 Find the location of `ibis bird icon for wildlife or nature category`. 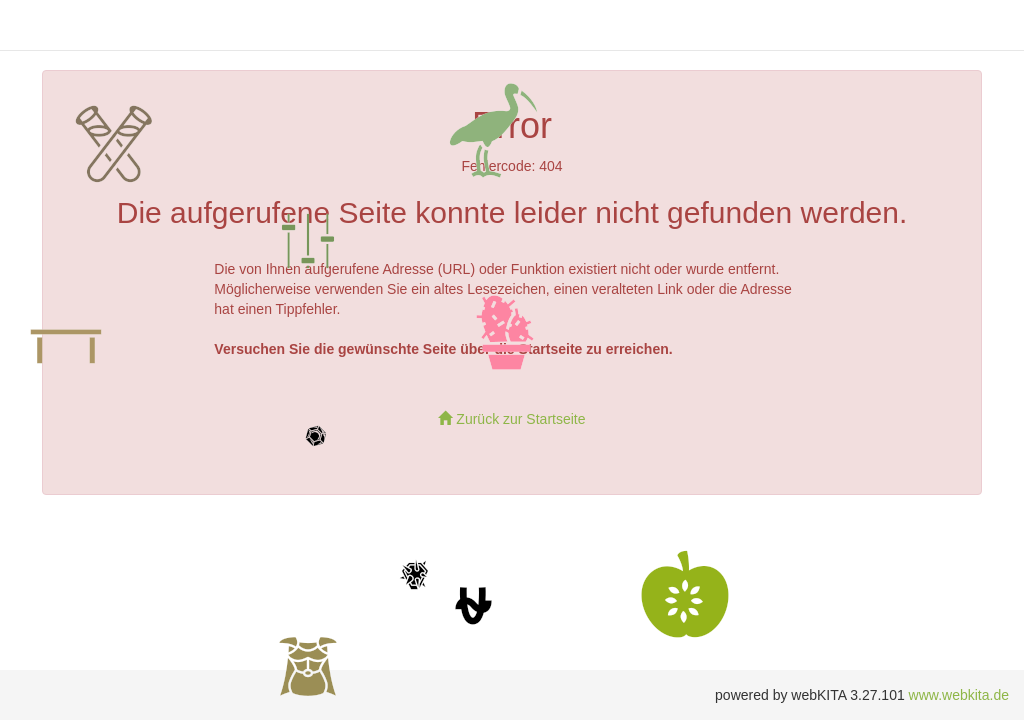

ibis bird icon for wildlife or nature category is located at coordinates (493, 130).